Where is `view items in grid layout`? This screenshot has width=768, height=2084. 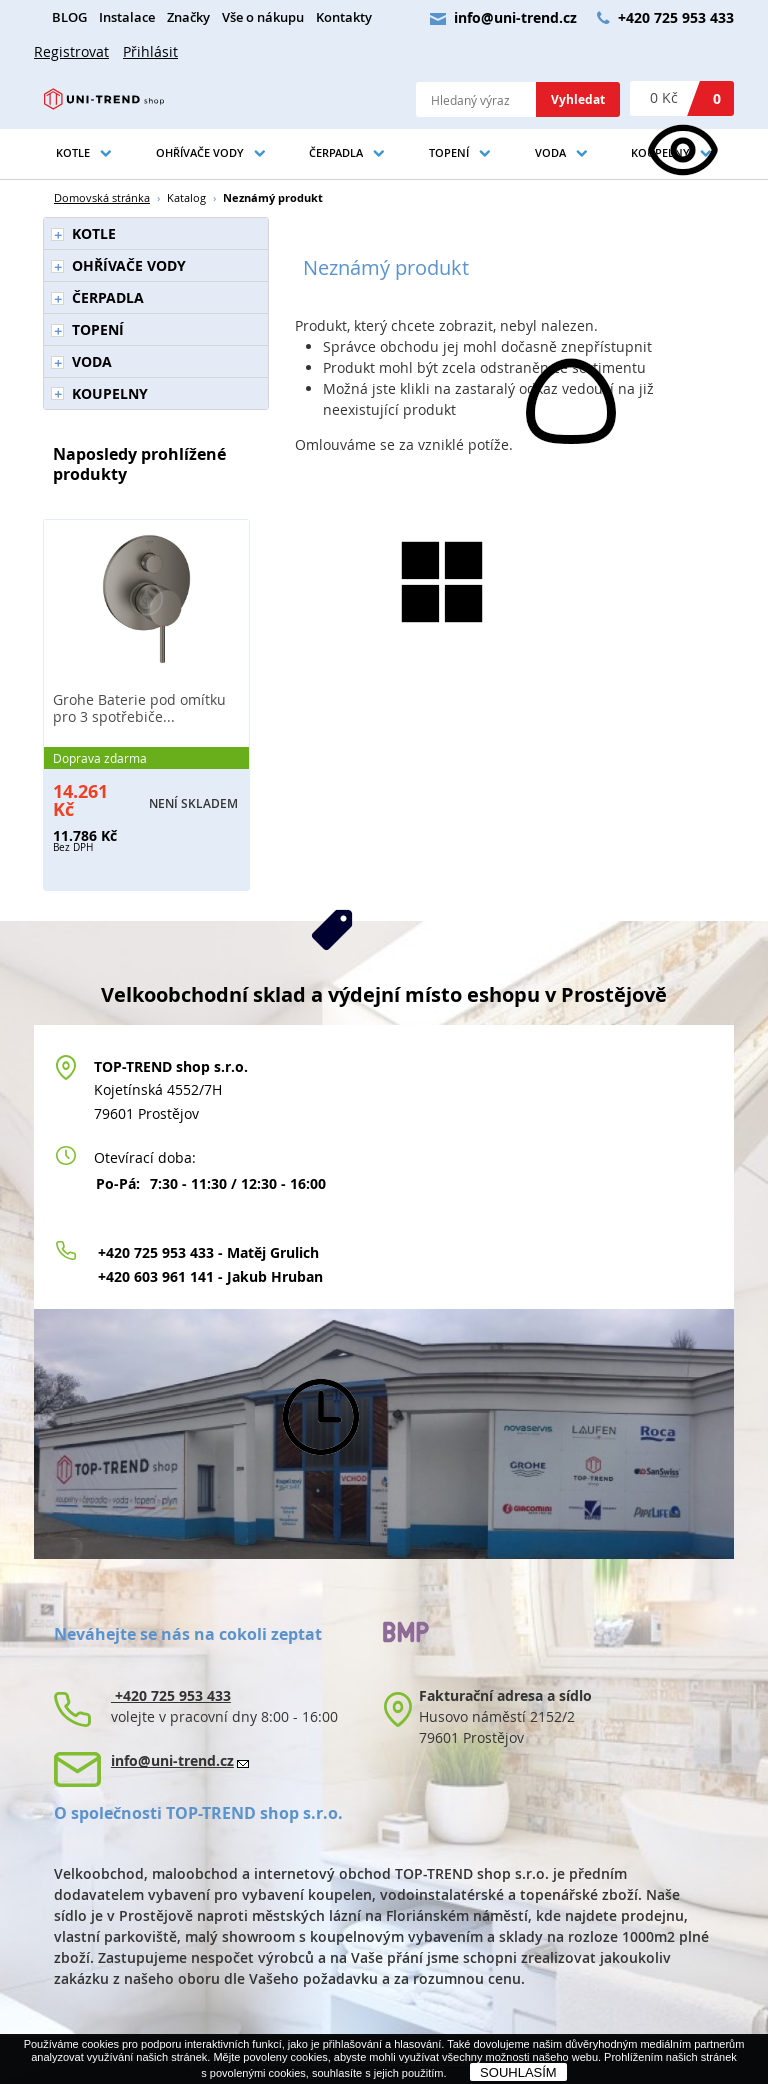
view items in grid layout is located at coordinates (442, 582).